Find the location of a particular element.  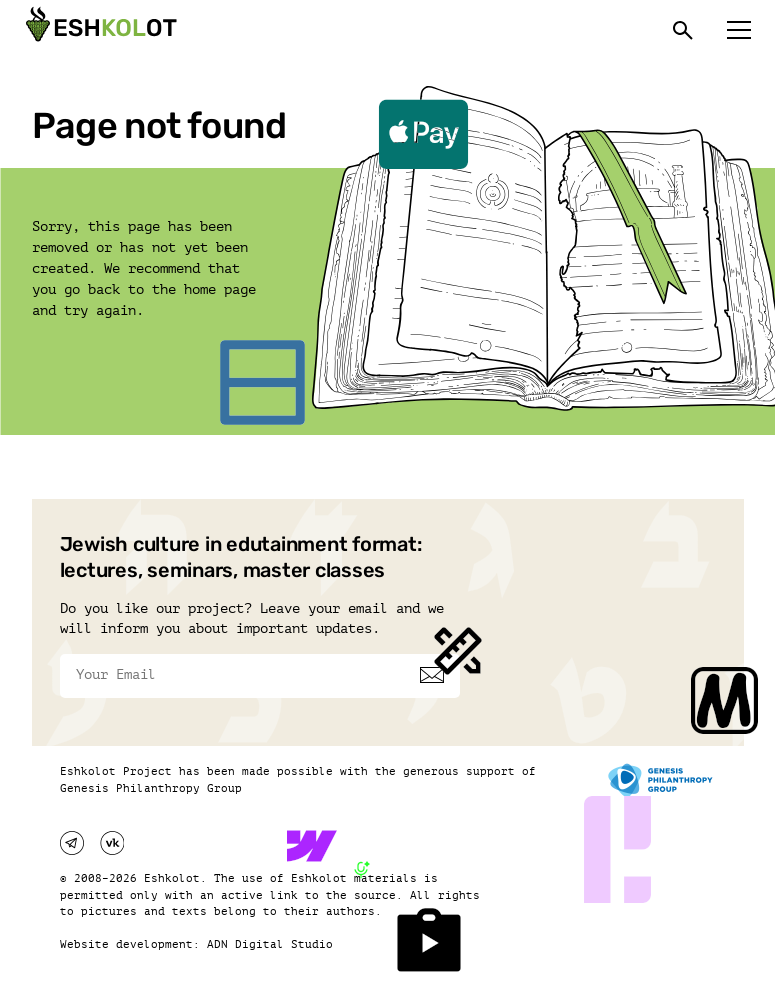

open Webflow website or application is located at coordinates (312, 846).